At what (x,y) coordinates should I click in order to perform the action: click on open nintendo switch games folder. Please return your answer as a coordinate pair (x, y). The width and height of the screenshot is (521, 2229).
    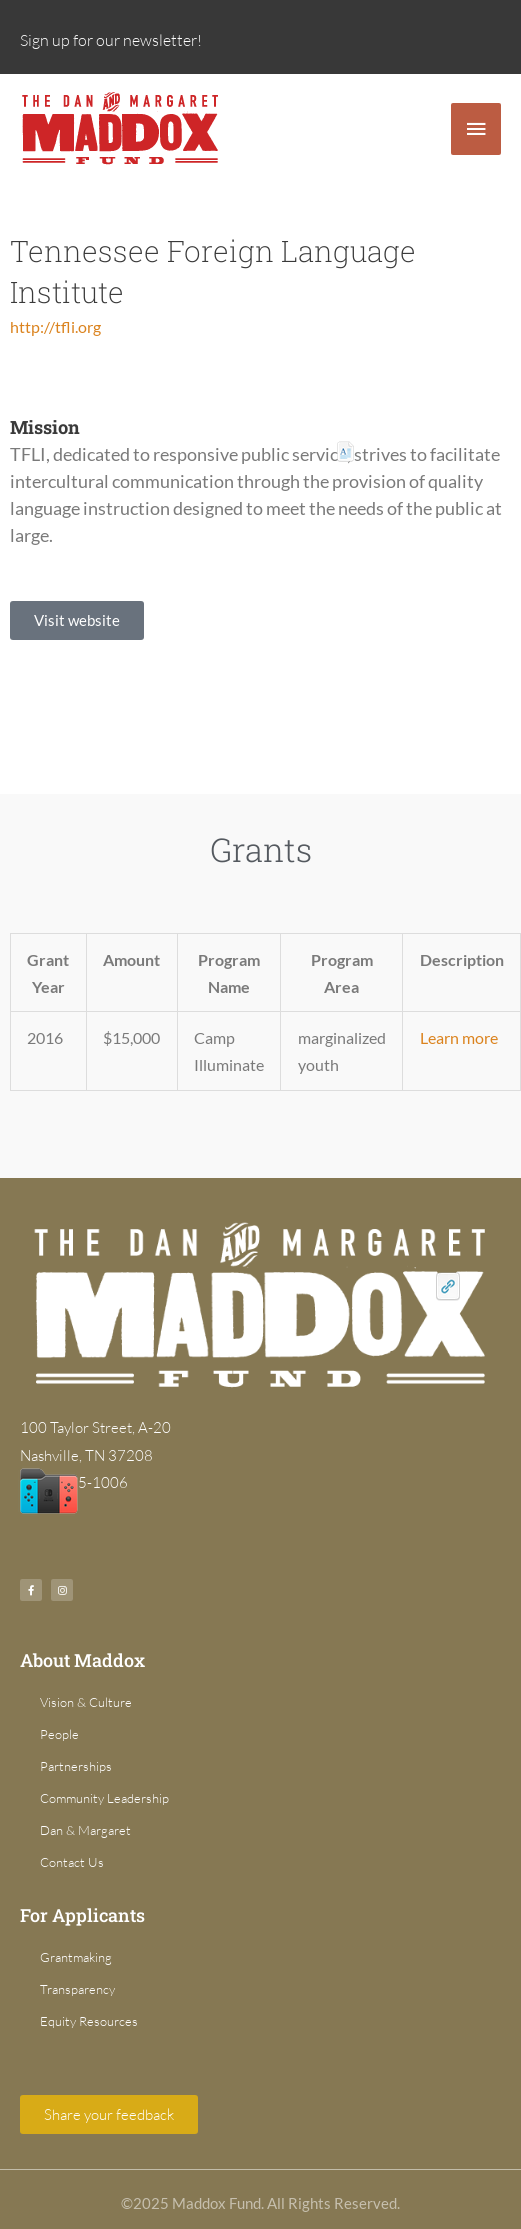
    Looking at the image, I should click on (48, 1492).